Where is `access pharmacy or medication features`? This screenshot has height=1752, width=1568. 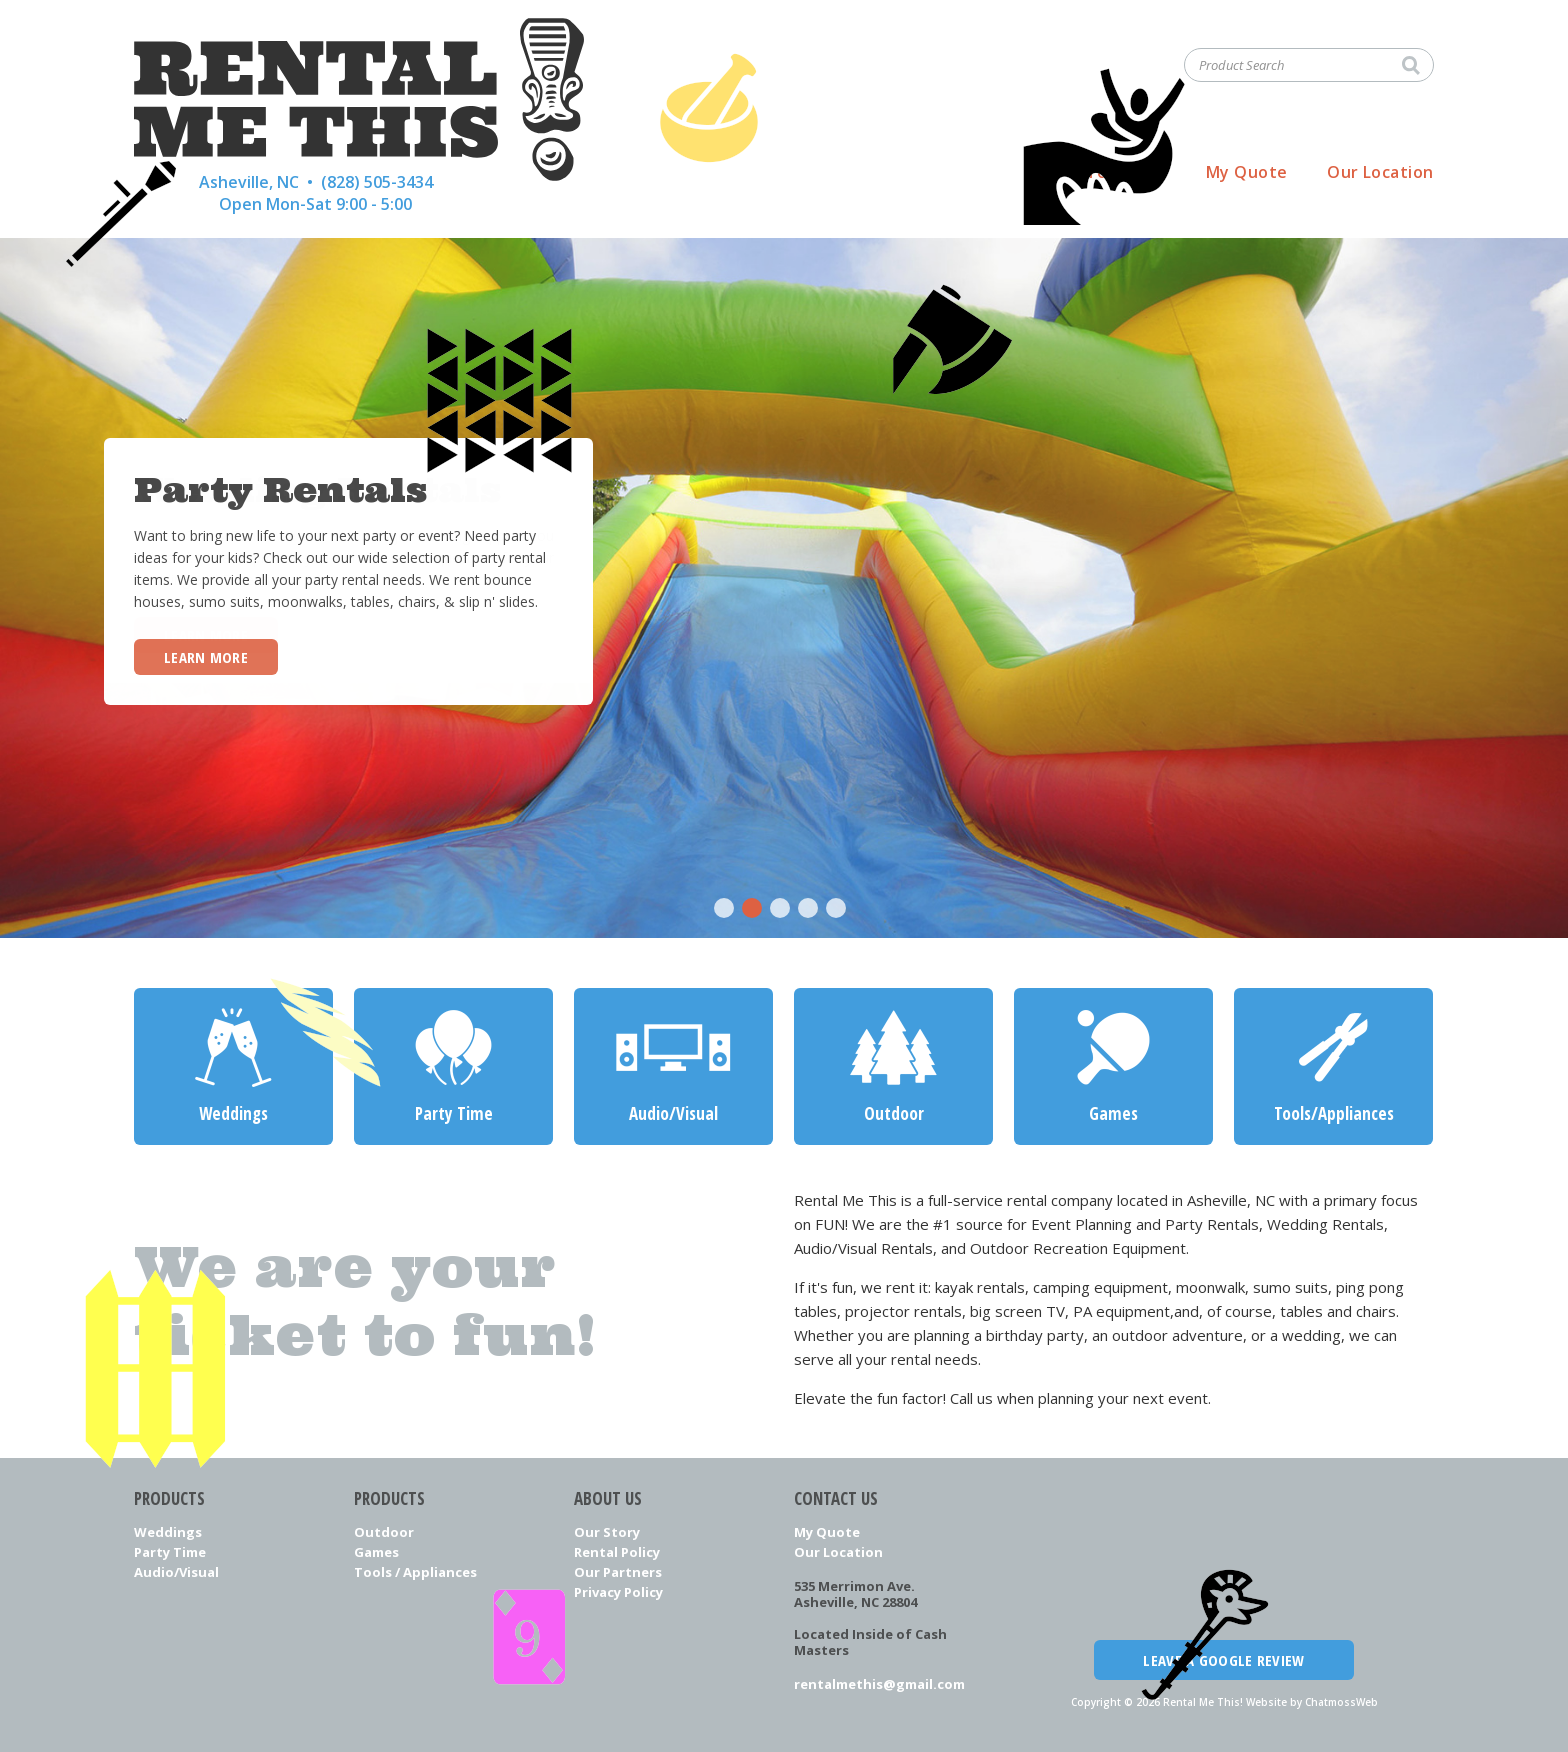
access pharmacy or medication features is located at coordinates (709, 108).